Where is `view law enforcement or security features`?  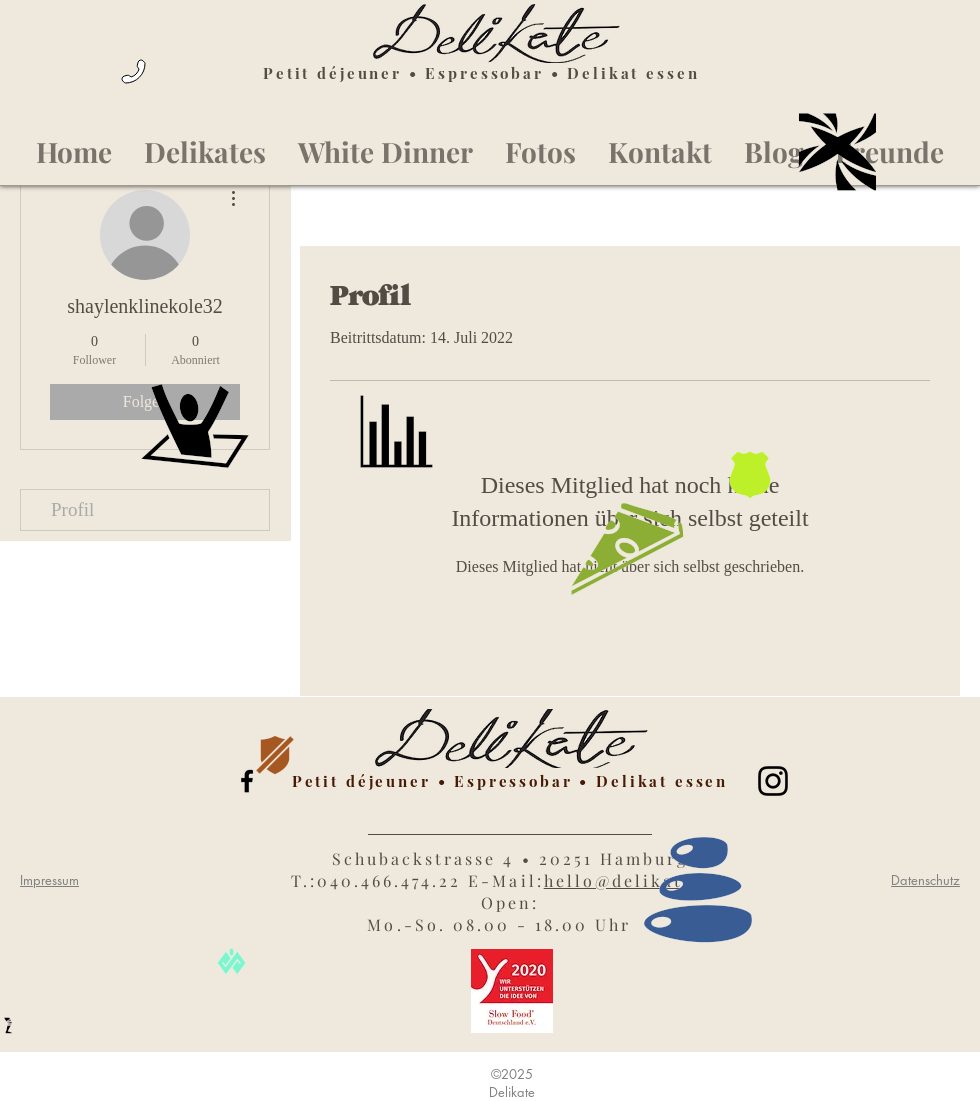 view law enforcement or security features is located at coordinates (750, 475).